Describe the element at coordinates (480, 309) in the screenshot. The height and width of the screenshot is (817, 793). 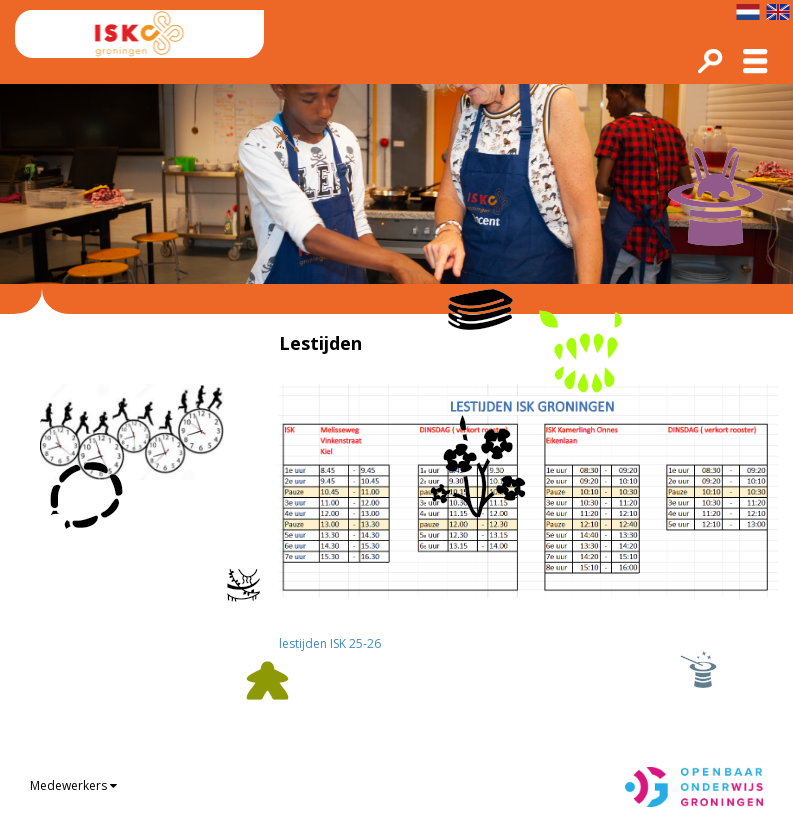
I see `select bedding or blanket item in inventory` at that location.